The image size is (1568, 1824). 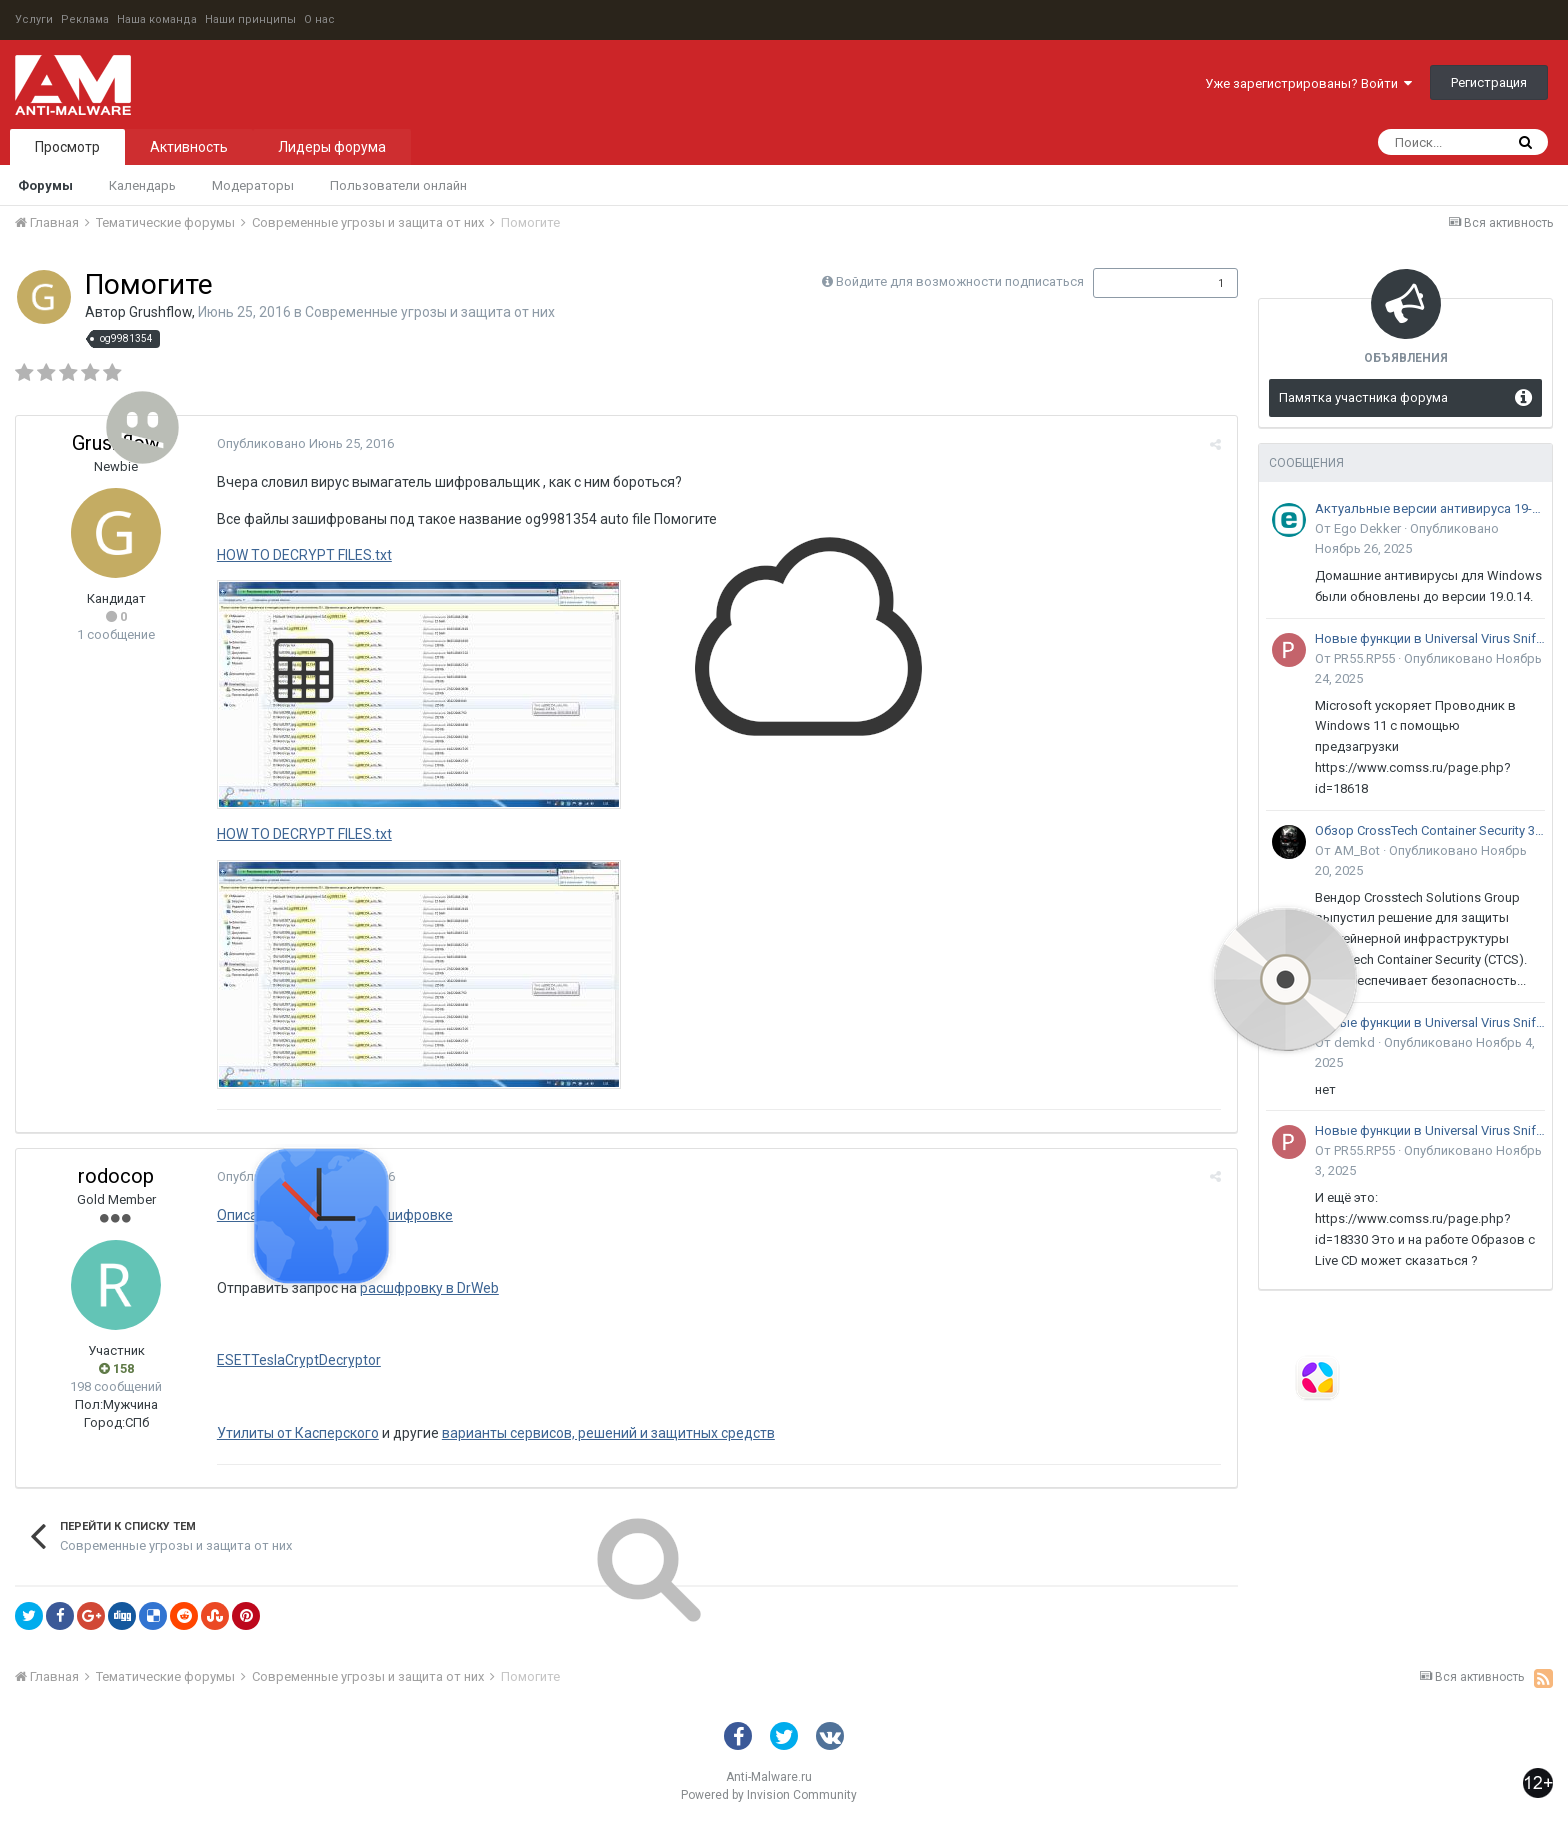 I want to click on configure network time protocol settings, so click(x=321, y=1218).